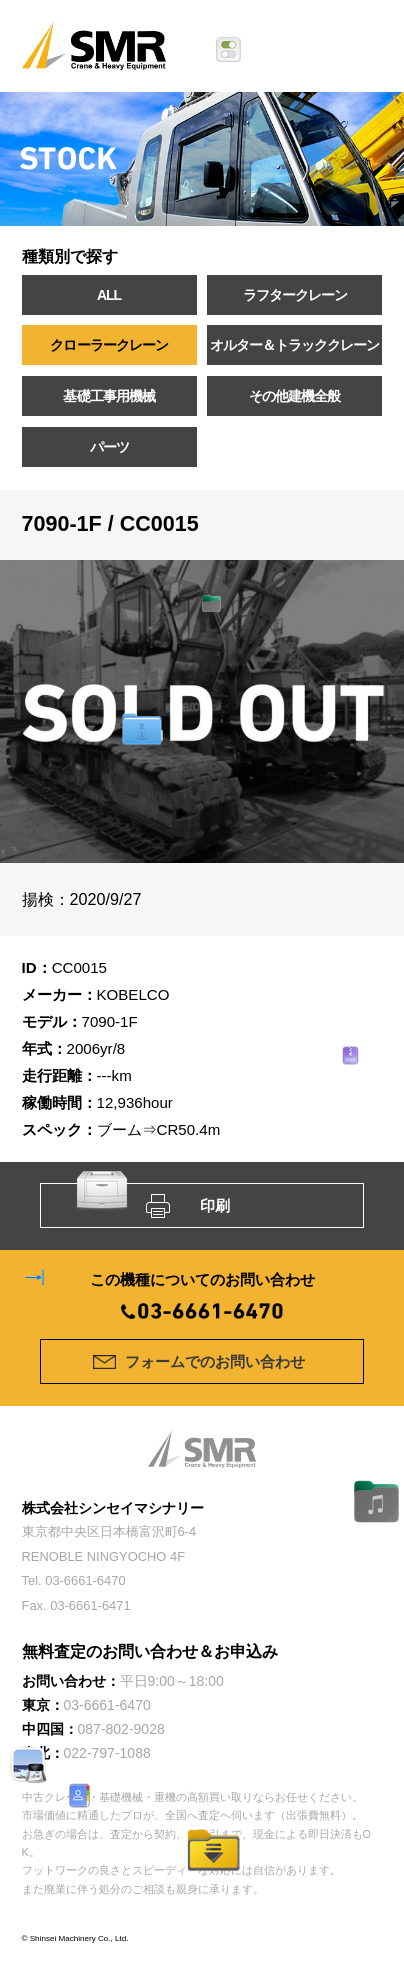 Image resolution: width=404 pixels, height=1976 pixels. What do you see at coordinates (228, 49) in the screenshot?
I see `open gnome tweaks to customize system settings` at bounding box center [228, 49].